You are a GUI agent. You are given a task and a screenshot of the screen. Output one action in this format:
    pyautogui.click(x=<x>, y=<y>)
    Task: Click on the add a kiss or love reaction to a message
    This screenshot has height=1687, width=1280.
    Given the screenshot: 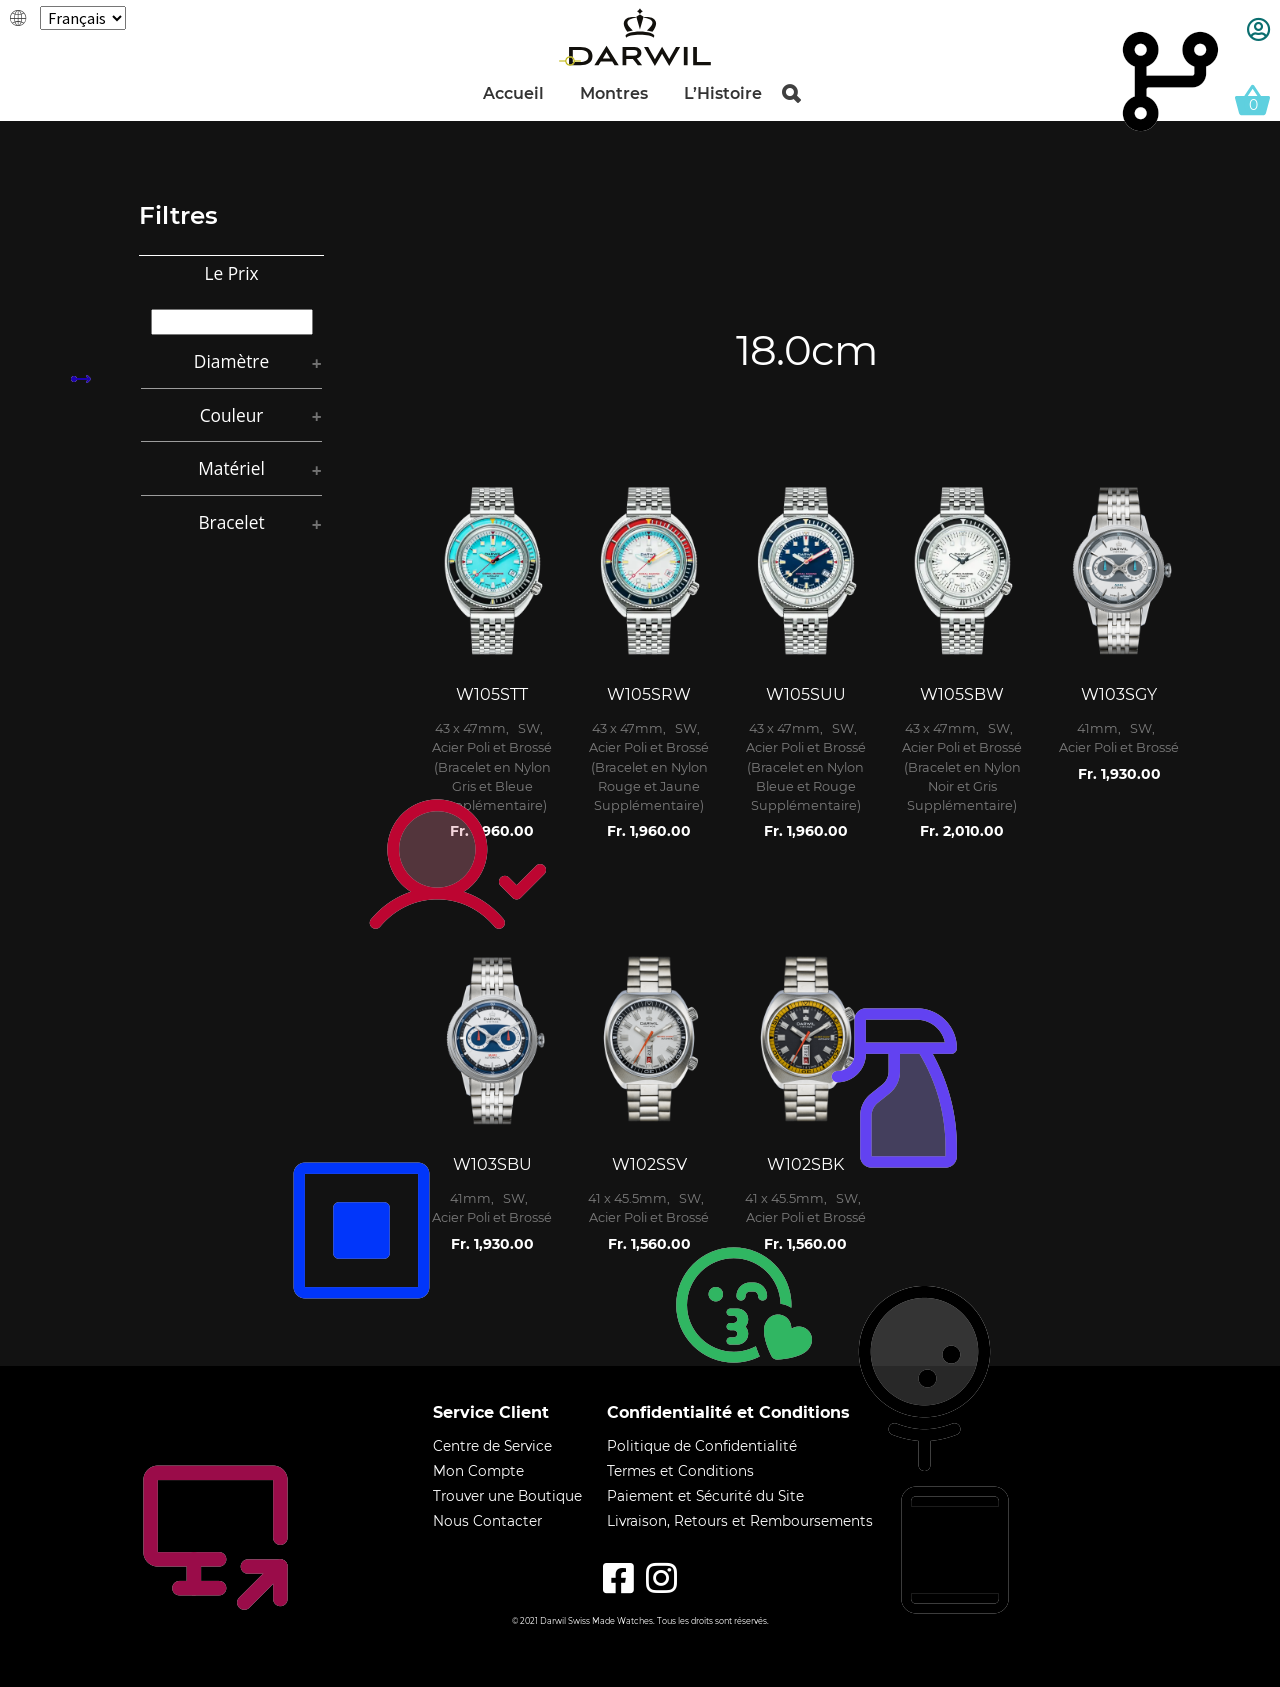 What is the action you would take?
    pyautogui.click(x=741, y=1305)
    